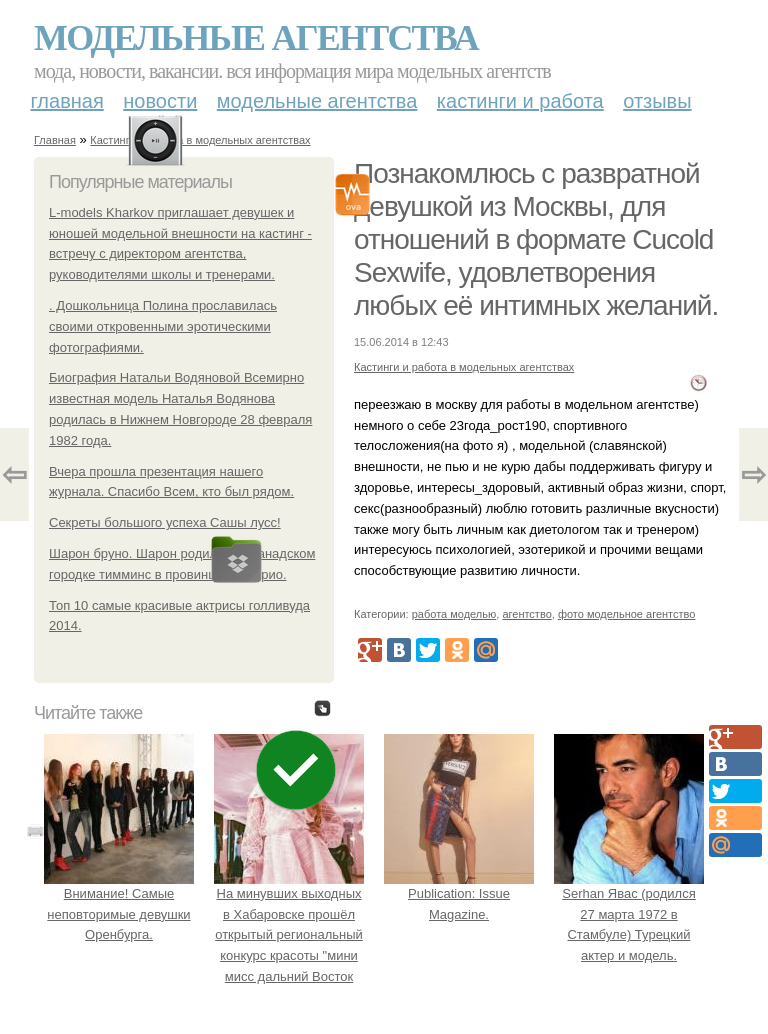 Image resolution: width=768 pixels, height=1034 pixels. I want to click on VirtualBox appliance file (.ova format), so click(352, 194).